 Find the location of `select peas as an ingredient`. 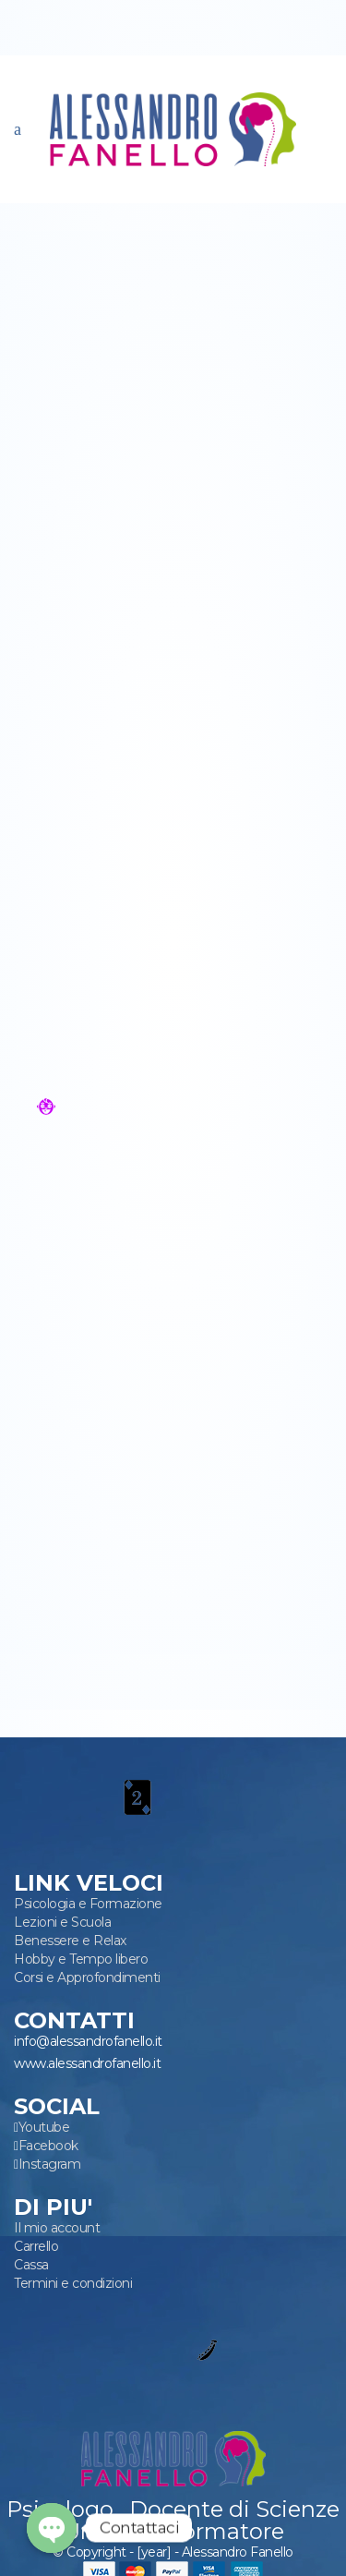

select peas as an ingredient is located at coordinates (207, 2350).